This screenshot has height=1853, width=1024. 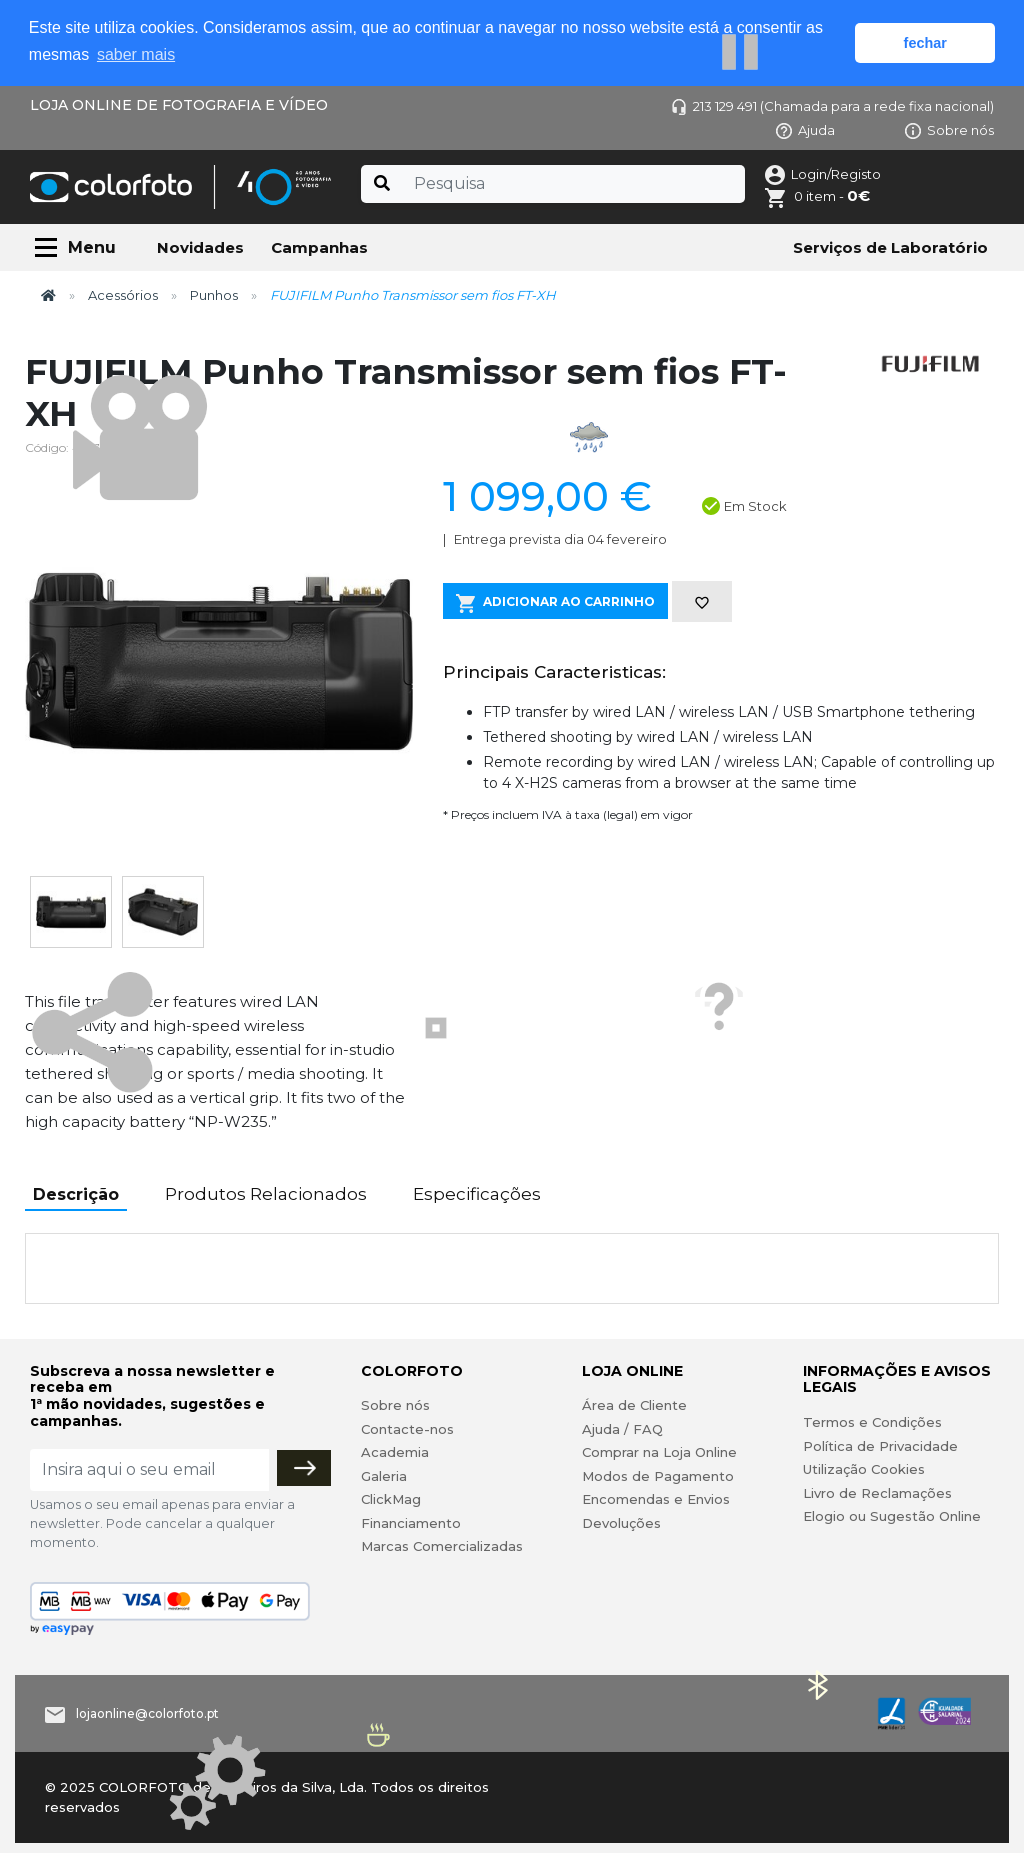 What do you see at coordinates (144, 437) in the screenshot?
I see `access video camera or recording features` at bounding box center [144, 437].